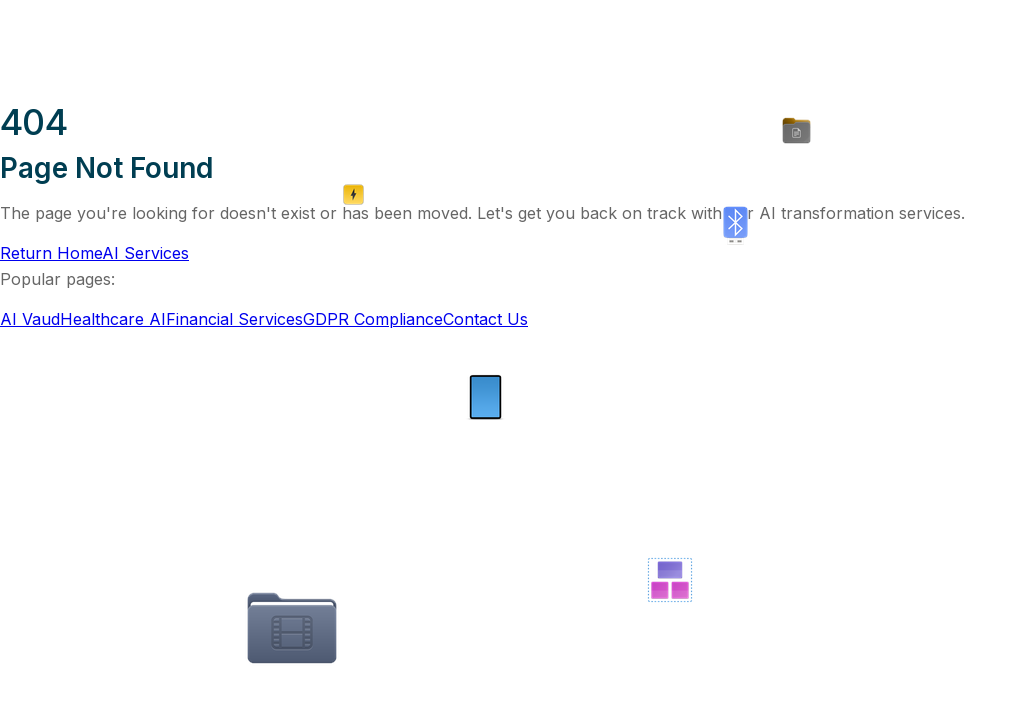  Describe the element at coordinates (485, 397) in the screenshot. I see `indicates a connected iPad device` at that location.